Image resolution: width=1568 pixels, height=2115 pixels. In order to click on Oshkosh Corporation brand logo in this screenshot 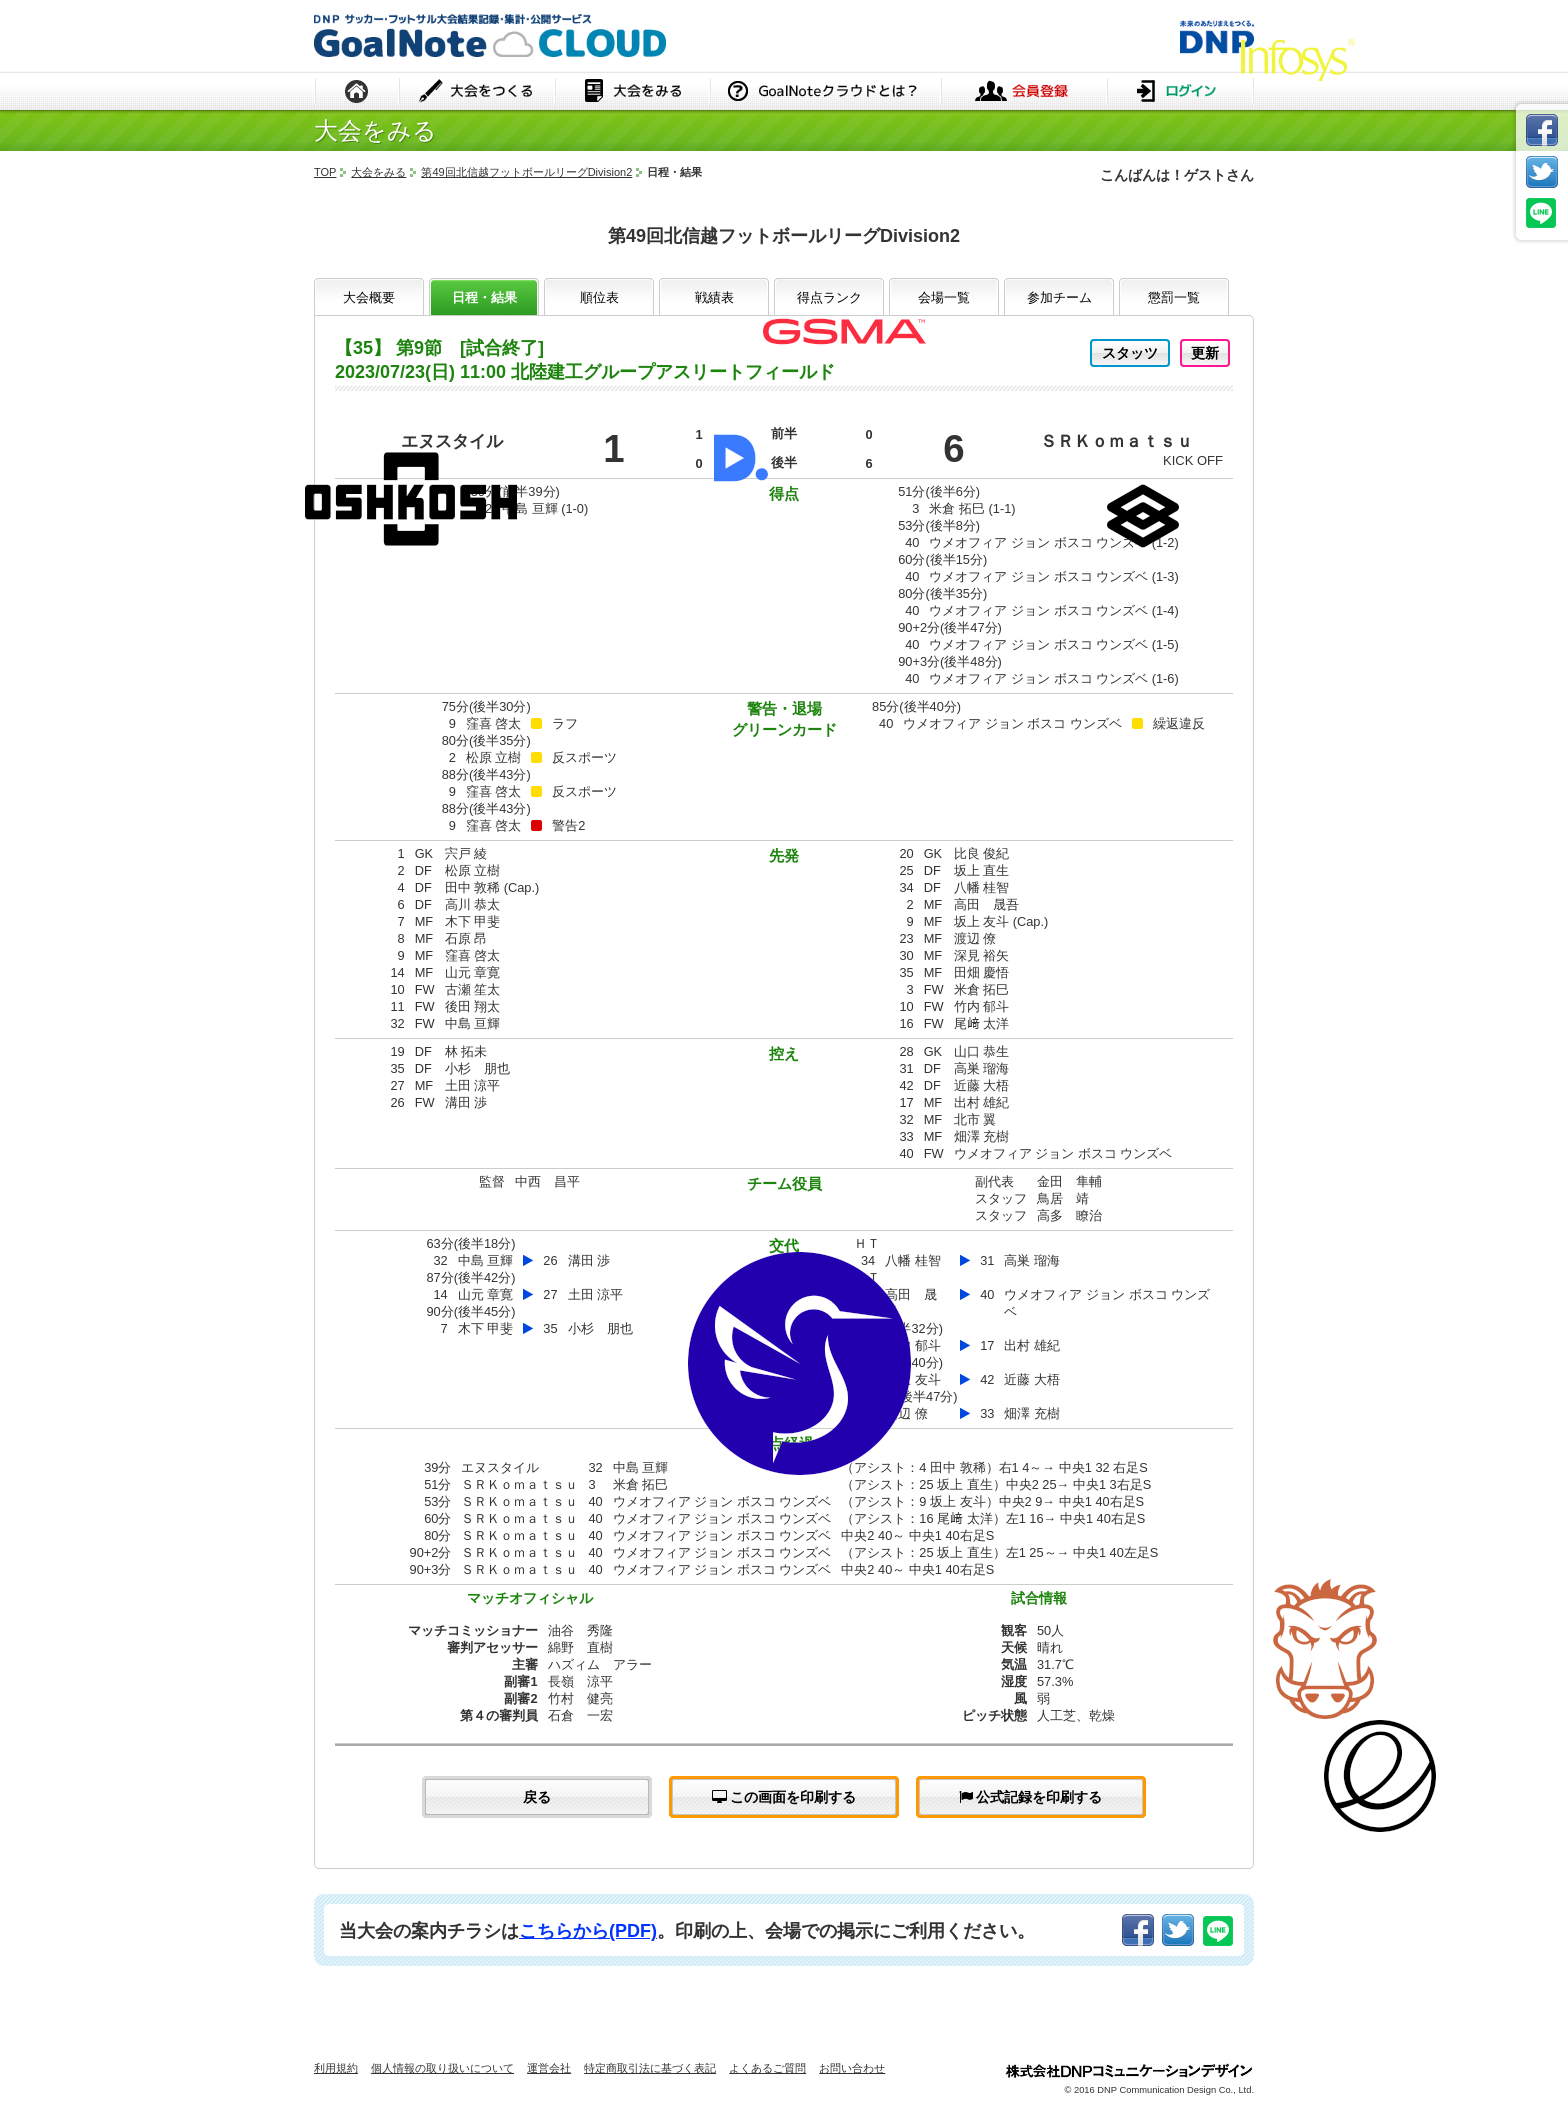, I will do `click(411, 499)`.